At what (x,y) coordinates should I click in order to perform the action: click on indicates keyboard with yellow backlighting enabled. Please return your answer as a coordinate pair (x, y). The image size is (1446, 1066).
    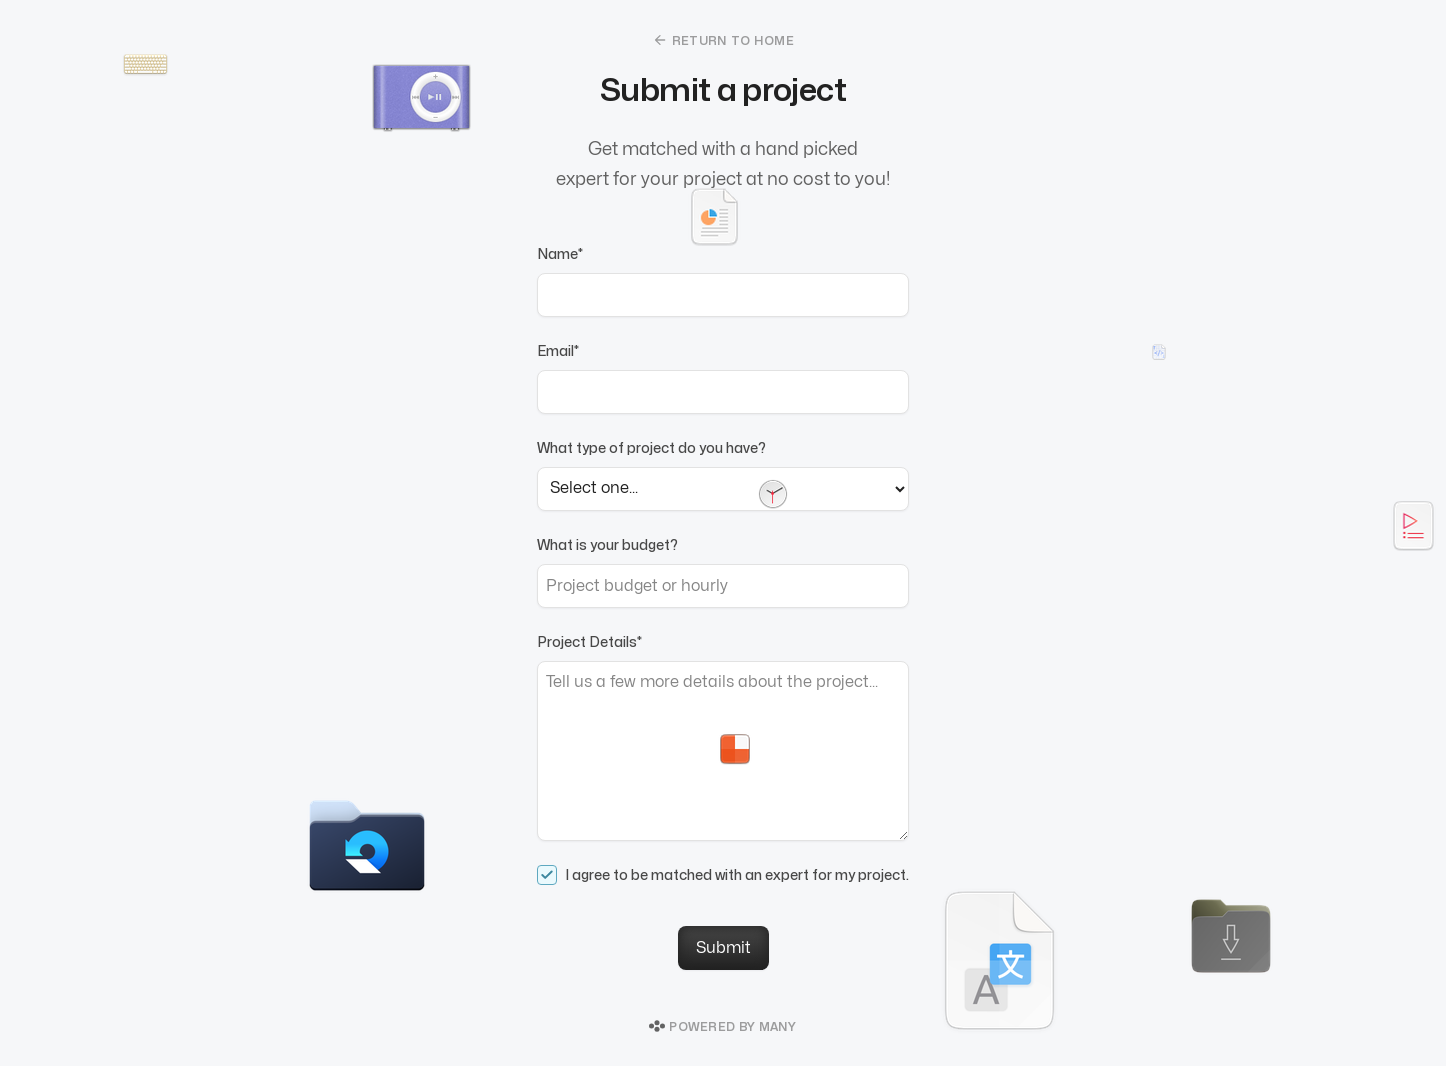
    Looking at the image, I should click on (145, 64).